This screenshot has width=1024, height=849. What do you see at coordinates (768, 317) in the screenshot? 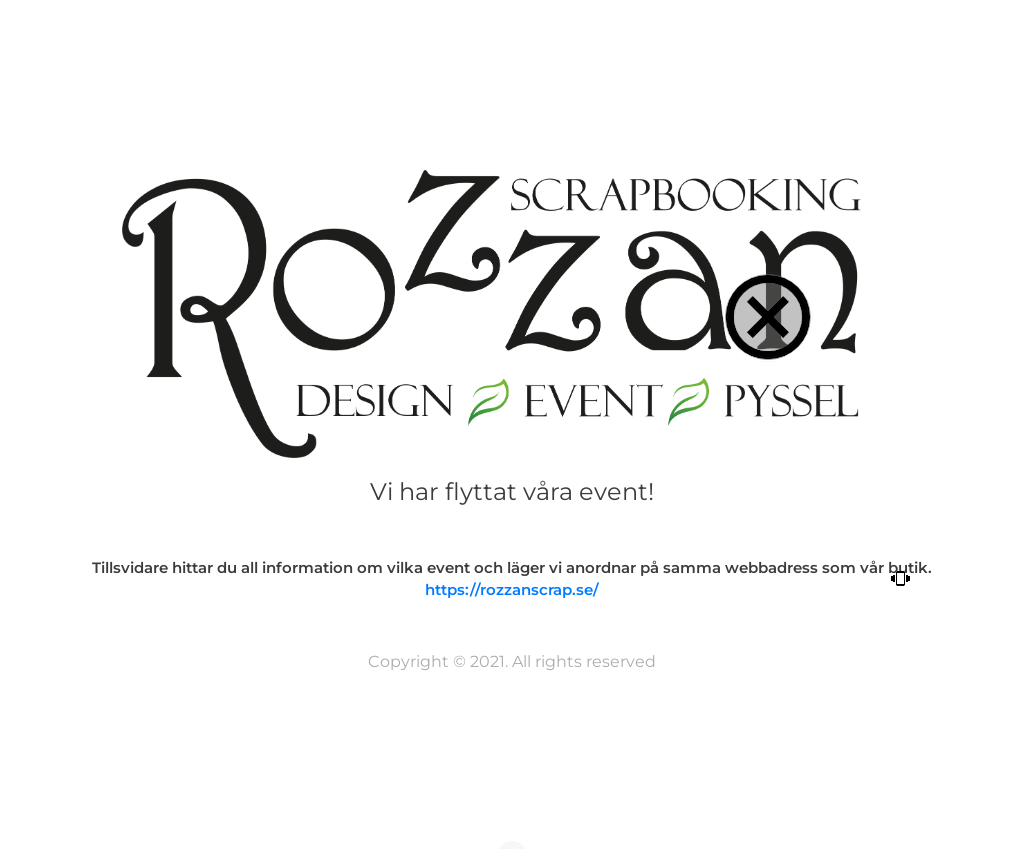
I see `cancel or close the current action` at bounding box center [768, 317].